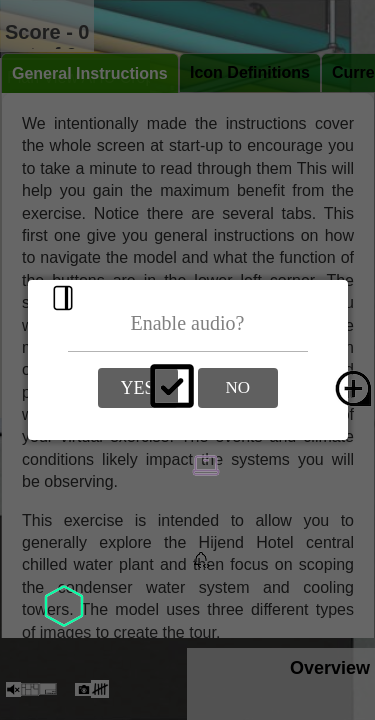 This screenshot has width=375, height=720. Describe the element at coordinates (172, 386) in the screenshot. I see `mark task as complete` at that location.